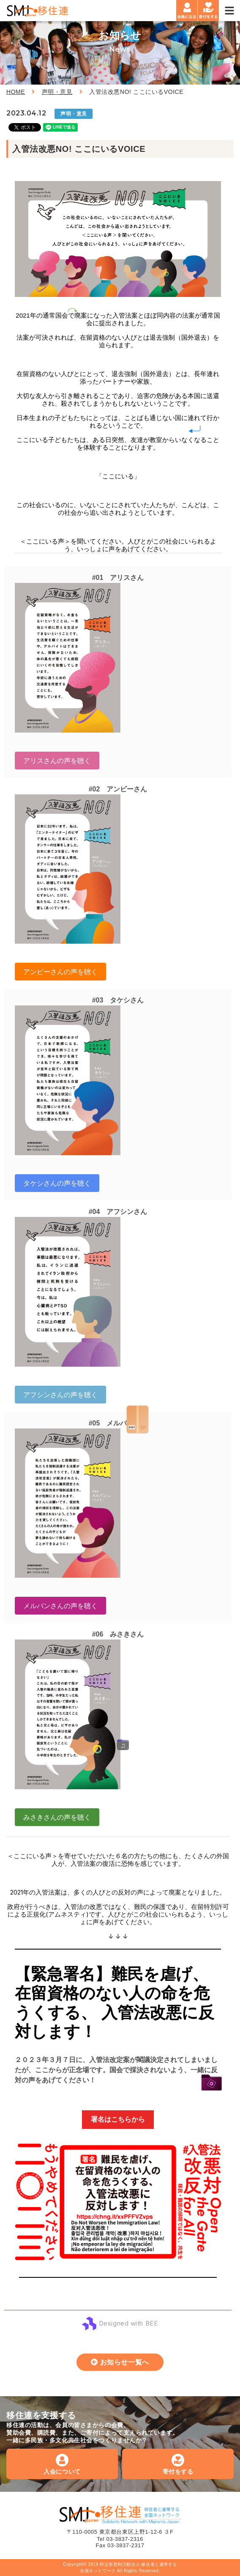 This screenshot has height=2576, width=240. I want to click on install or manage software packages, so click(137, 1419).